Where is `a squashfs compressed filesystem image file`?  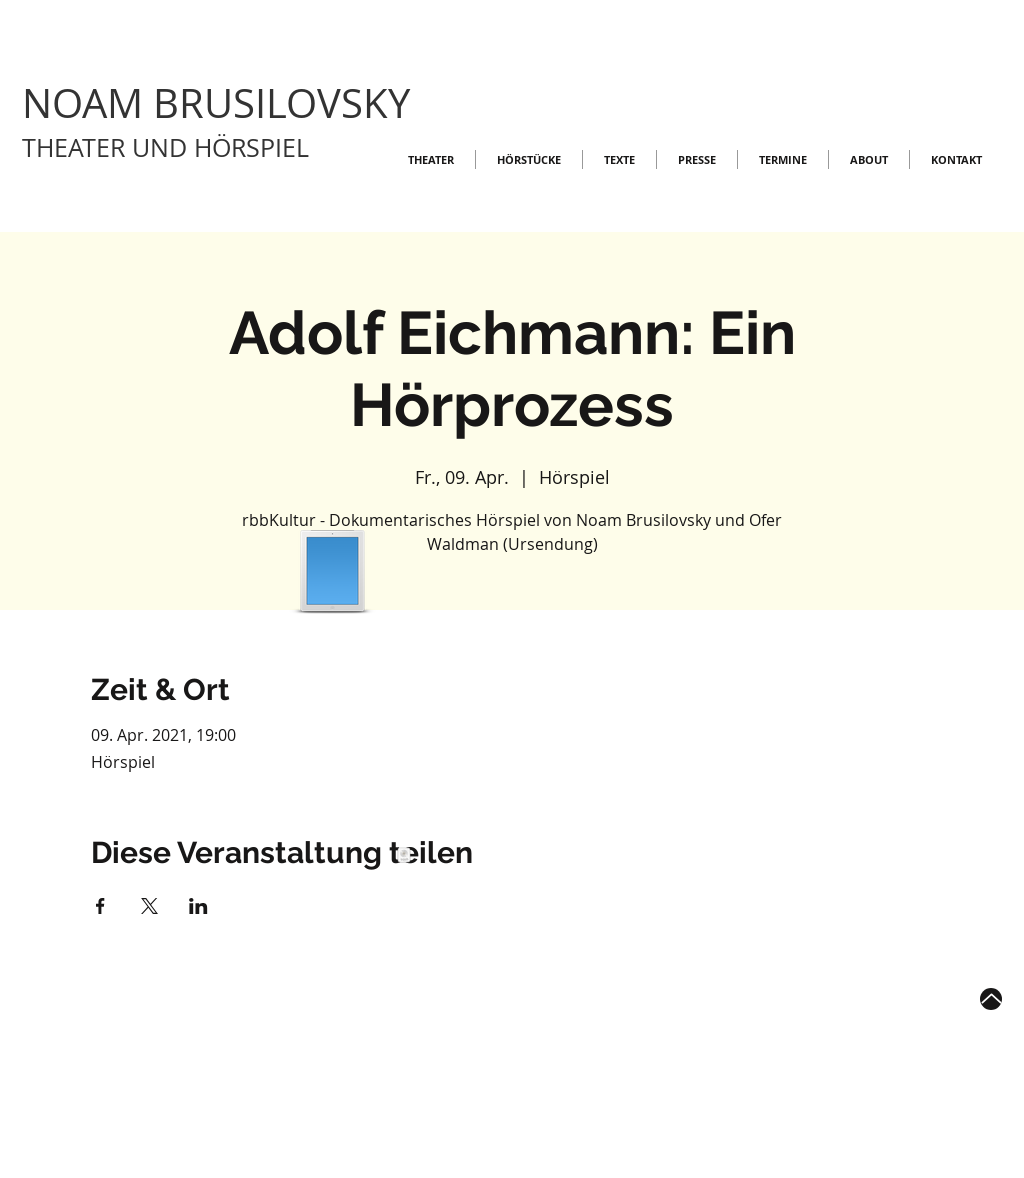
a squashfs compressed filesystem image file is located at coordinates (404, 855).